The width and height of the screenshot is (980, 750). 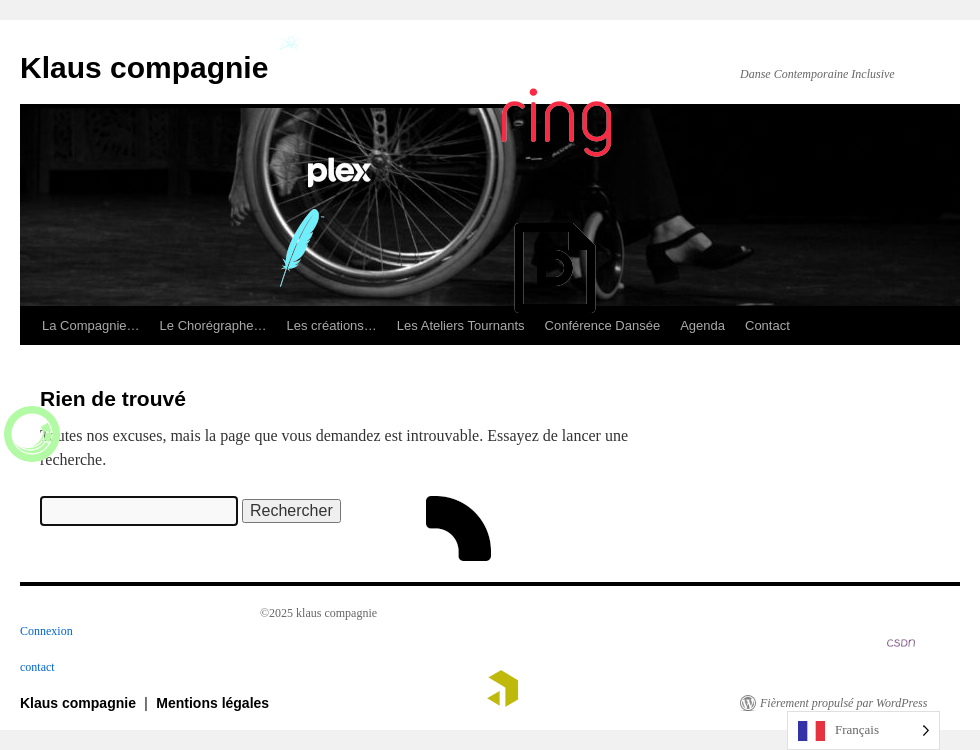 I want to click on apache software foundation logo, so click(x=302, y=248).